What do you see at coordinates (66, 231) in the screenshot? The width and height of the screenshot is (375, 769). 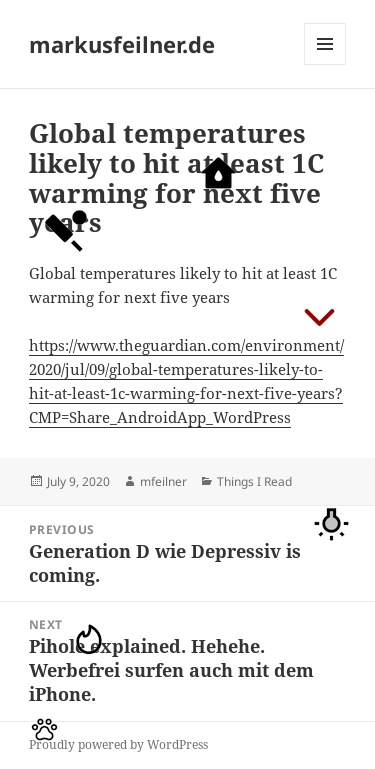 I see `access cricket sports content` at bounding box center [66, 231].